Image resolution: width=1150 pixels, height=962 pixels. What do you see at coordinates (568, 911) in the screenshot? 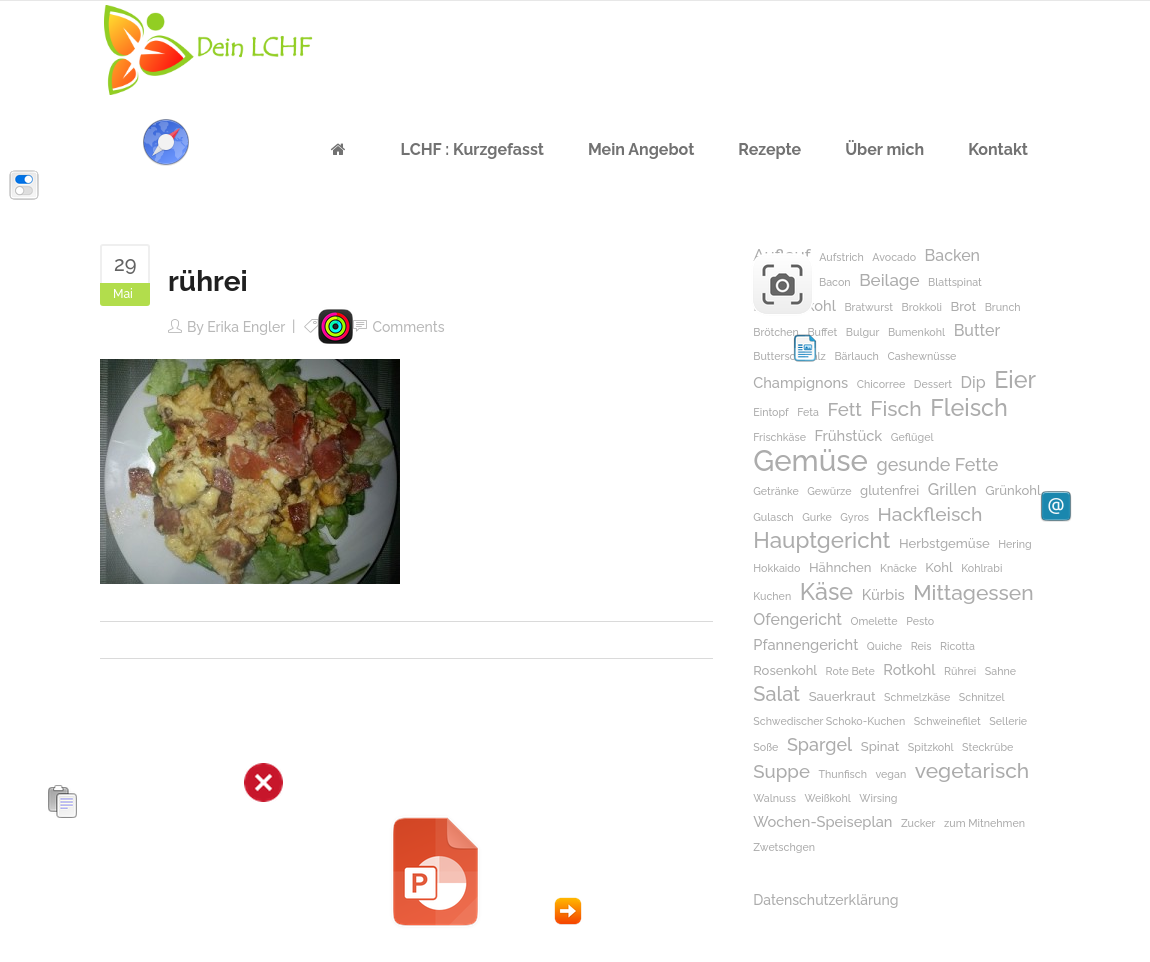
I see `log out of the current account or session` at bounding box center [568, 911].